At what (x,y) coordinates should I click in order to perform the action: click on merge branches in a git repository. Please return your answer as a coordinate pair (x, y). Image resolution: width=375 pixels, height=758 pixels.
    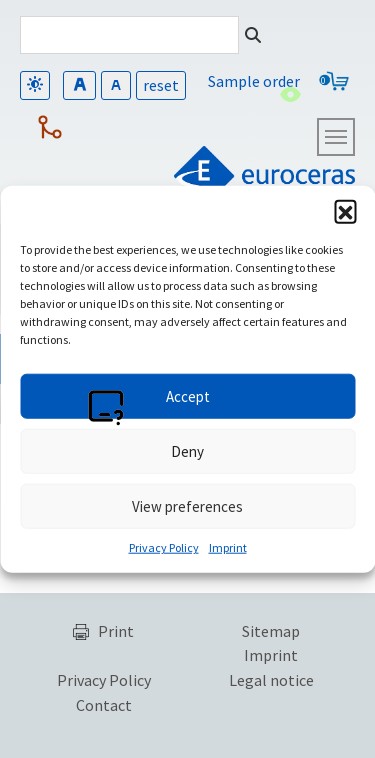
    Looking at the image, I should click on (50, 127).